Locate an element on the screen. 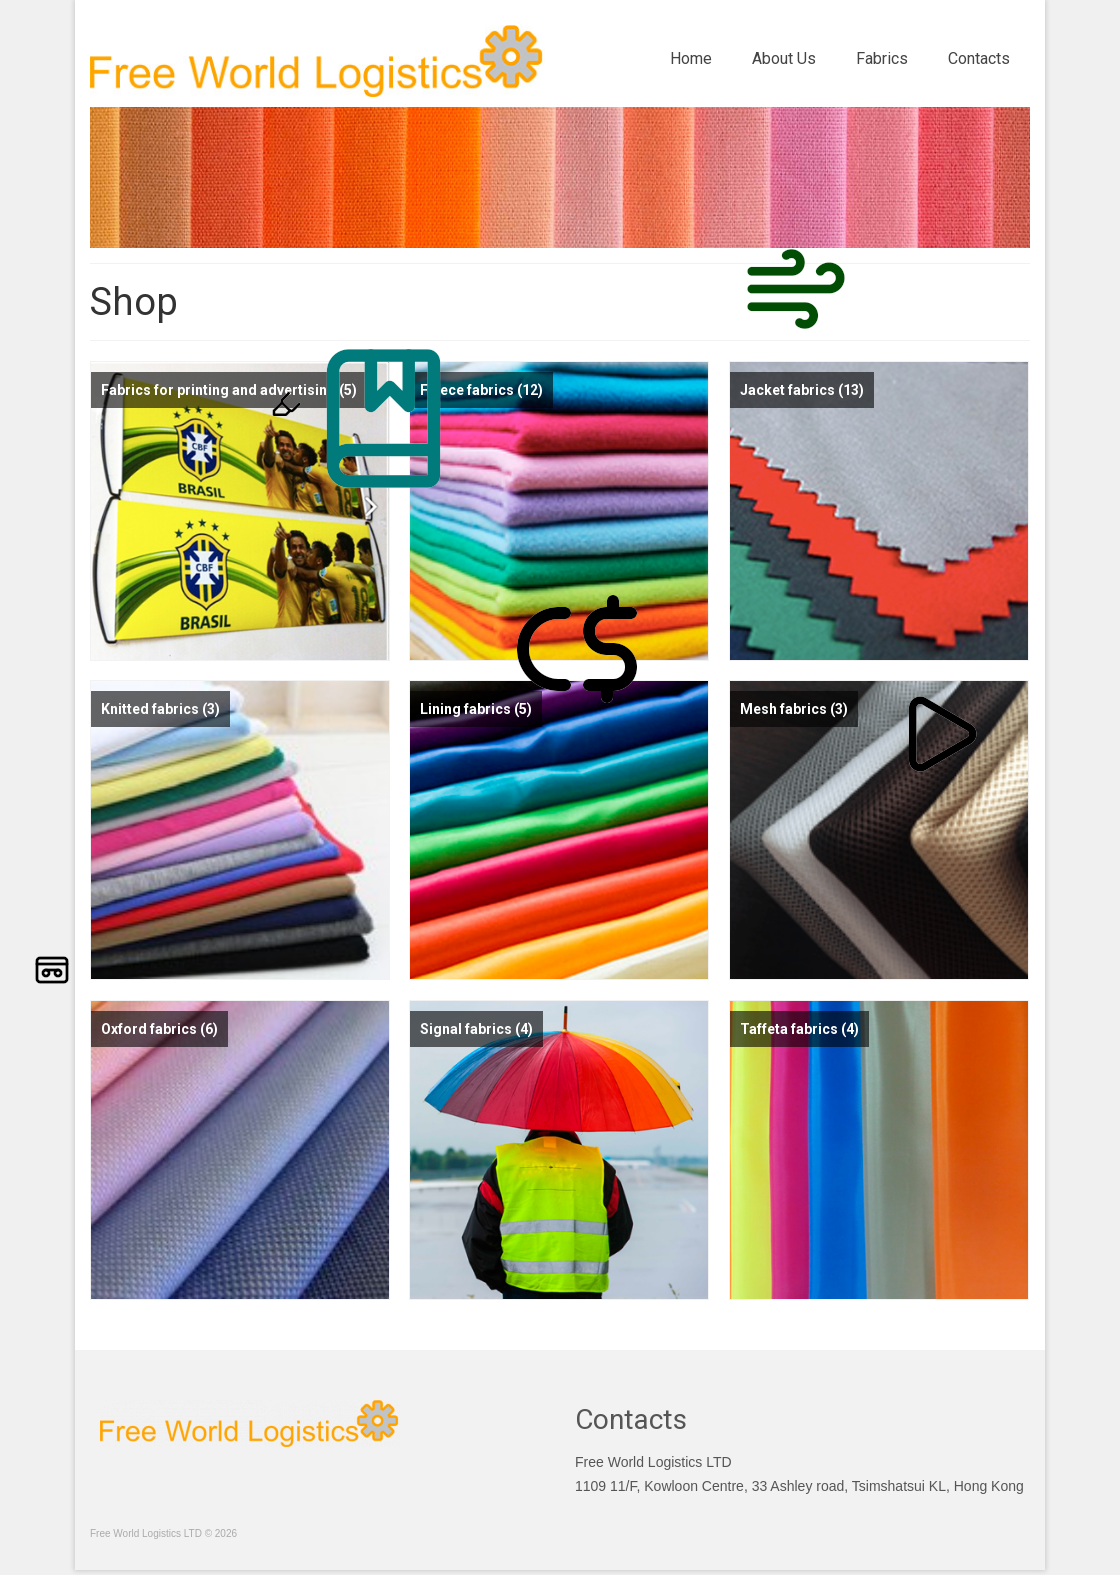 This screenshot has height=1575, width=1120. highlight or mark selected text is located at coordinates (286, 404).